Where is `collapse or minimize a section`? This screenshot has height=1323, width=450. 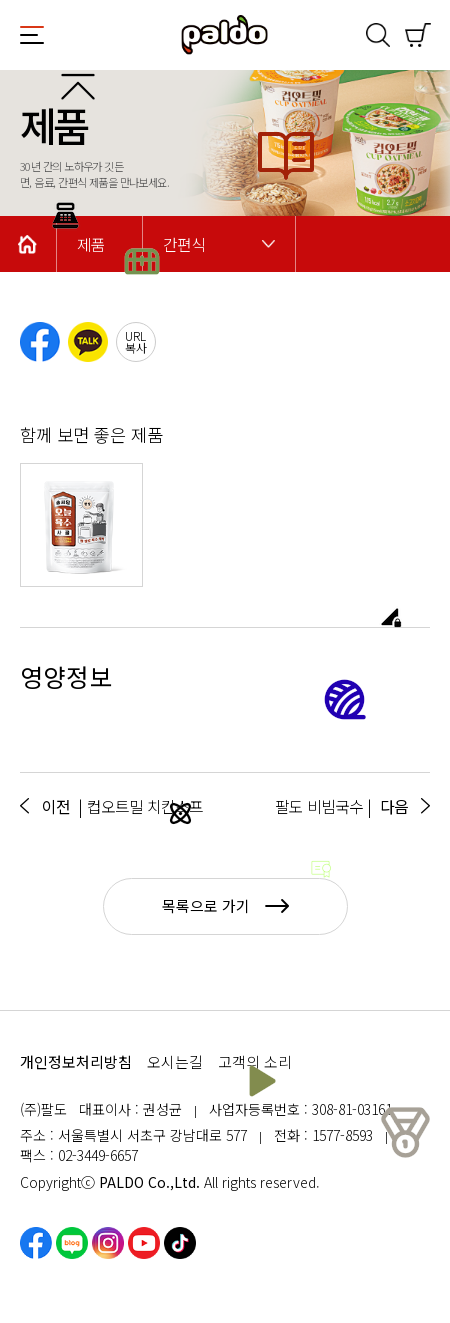 collapse or minimize a section is located at coordinates (78, 86).